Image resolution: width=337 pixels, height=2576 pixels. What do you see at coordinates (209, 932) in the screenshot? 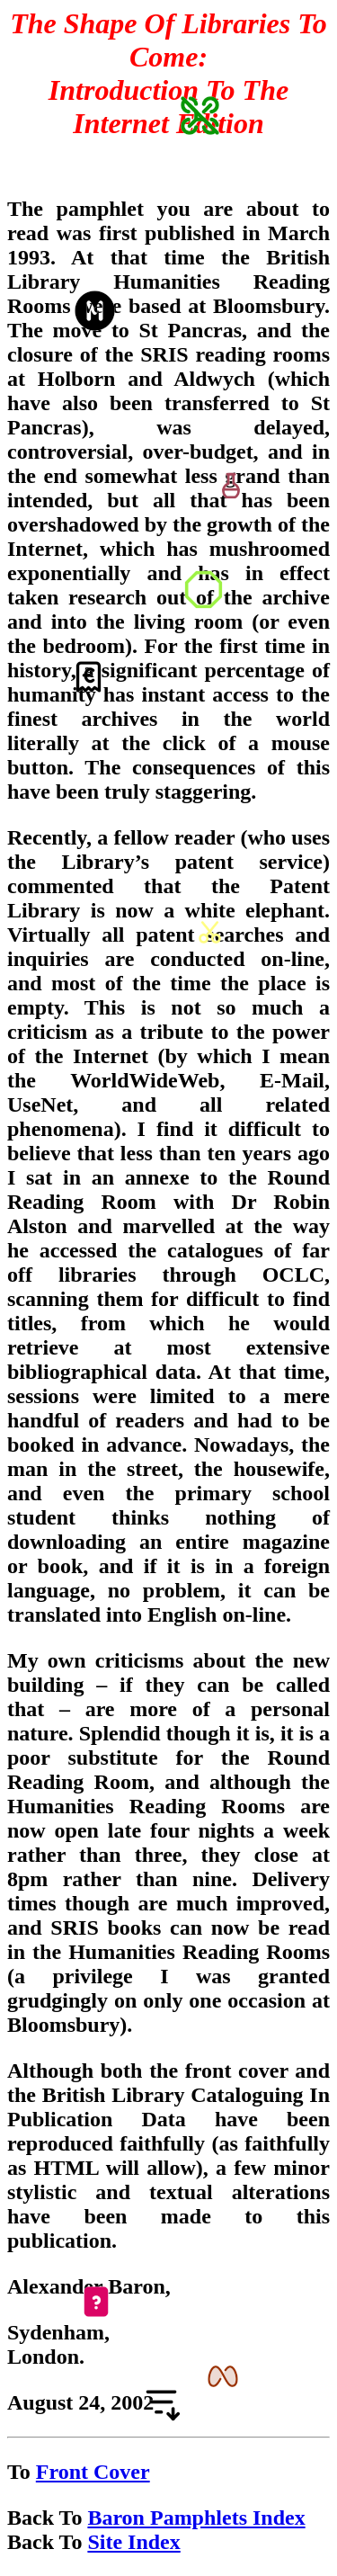
I see `cut selected text or content` at bounding box center [209, 932].